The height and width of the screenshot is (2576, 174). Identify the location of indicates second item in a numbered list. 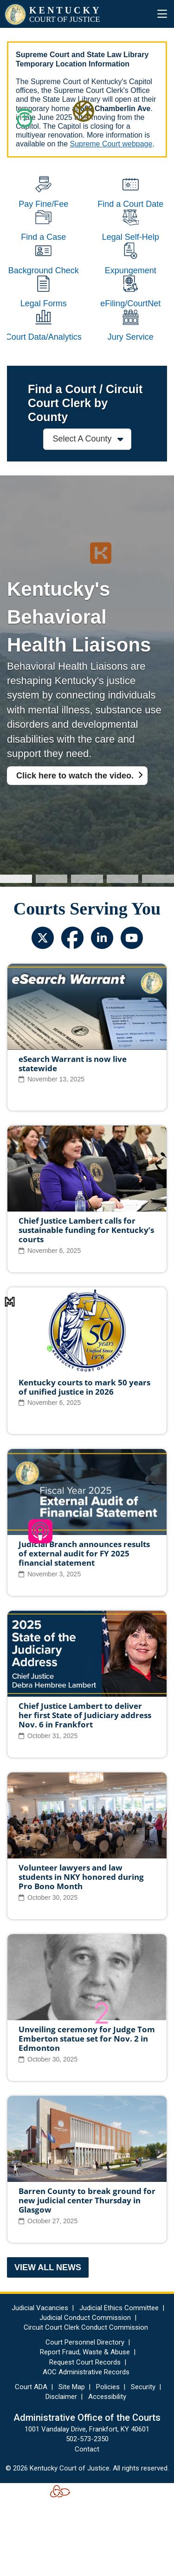
(102, 2013).